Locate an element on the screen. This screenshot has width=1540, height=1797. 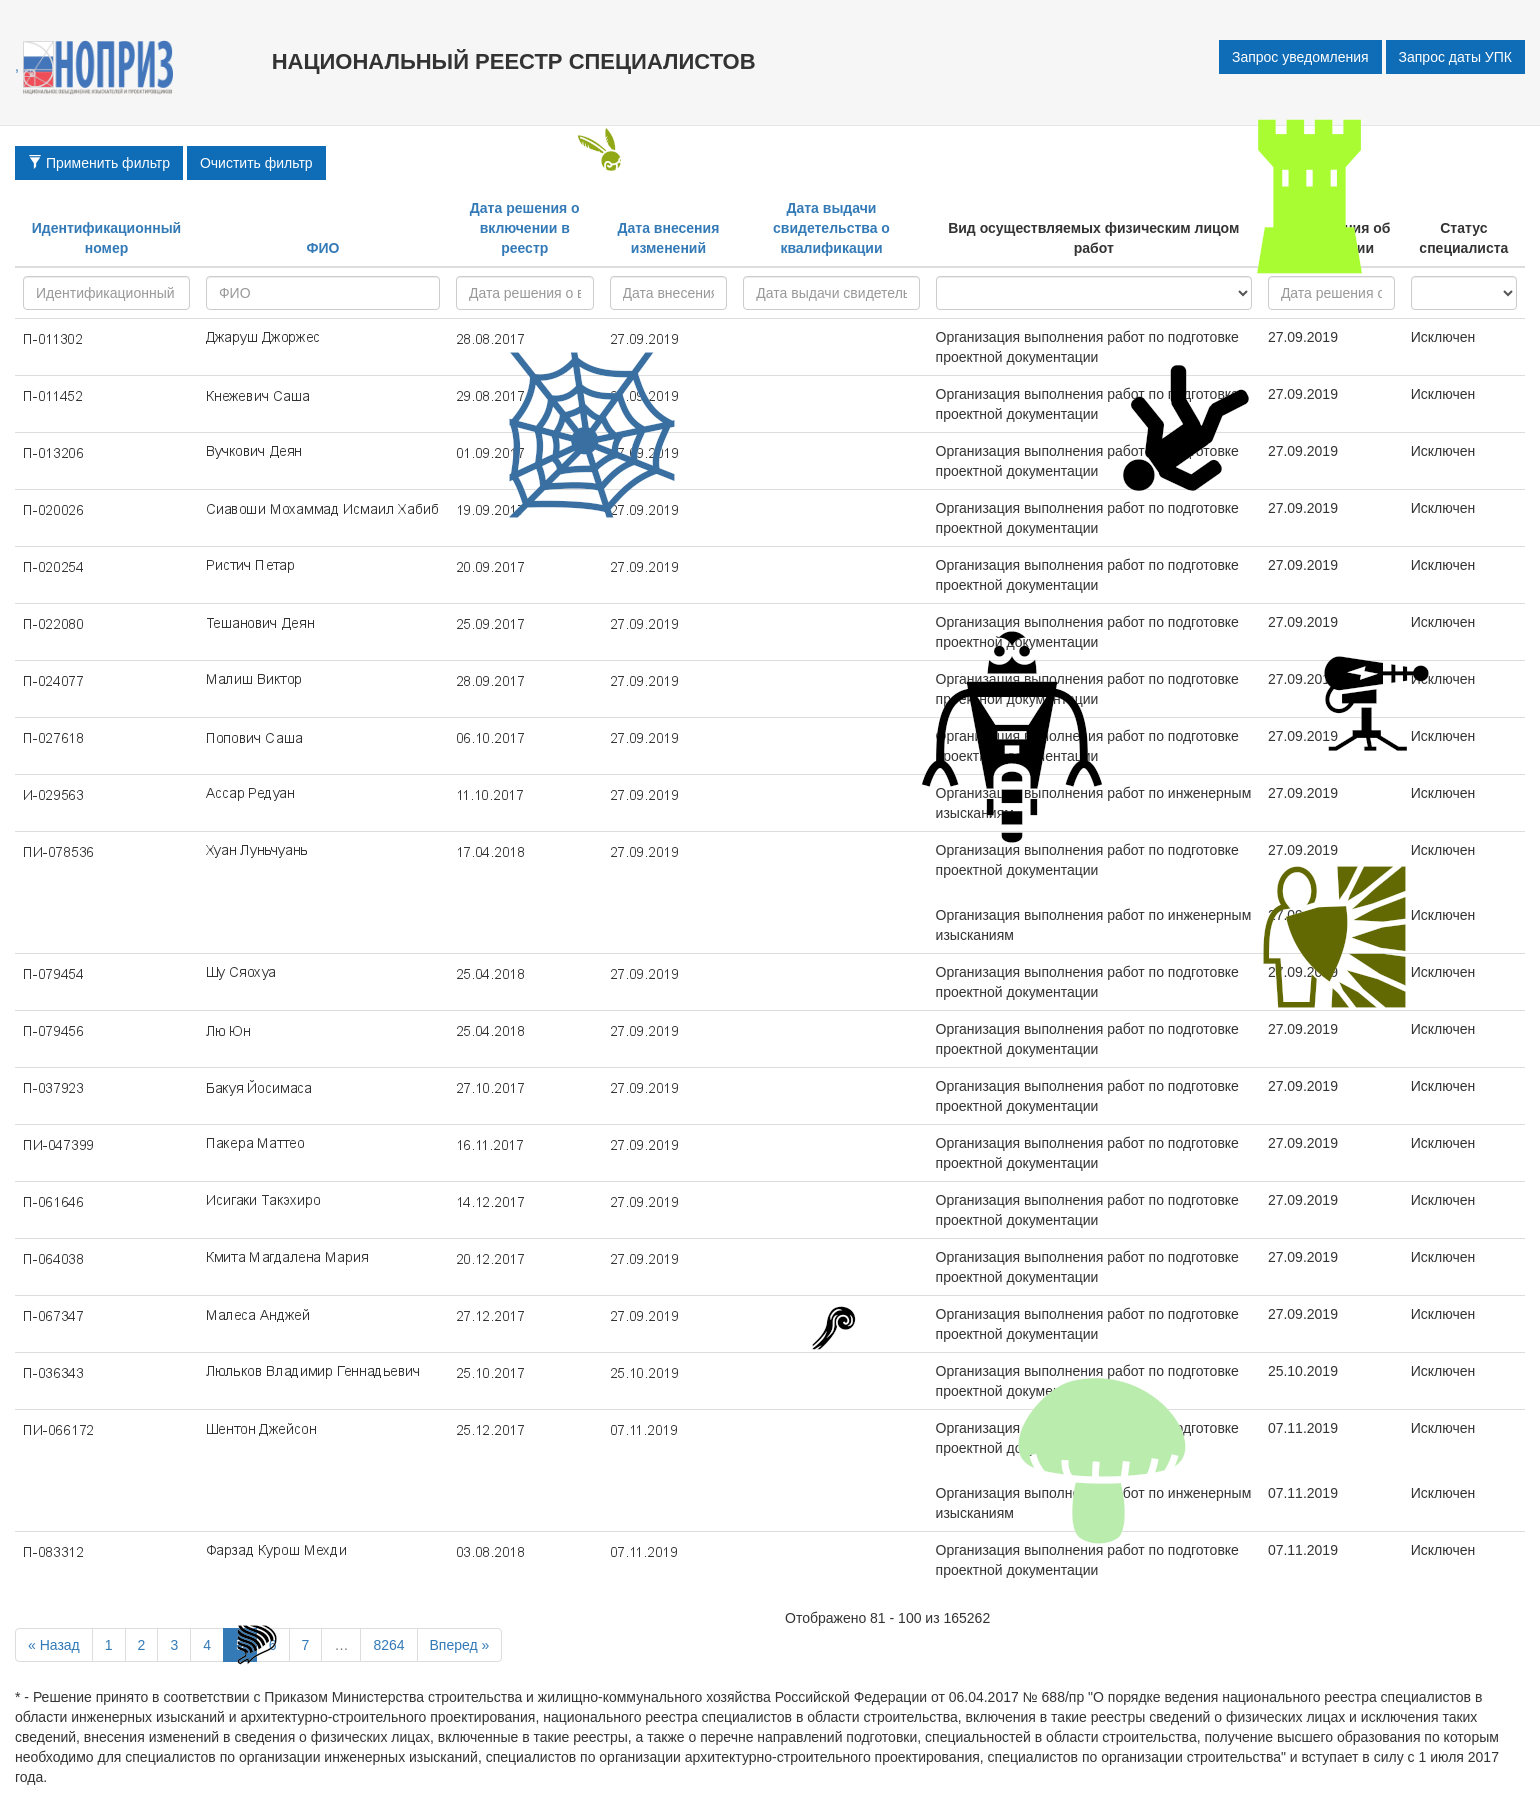
indicates a fall hazard or danger zone is located at coordinates (1186, 428).